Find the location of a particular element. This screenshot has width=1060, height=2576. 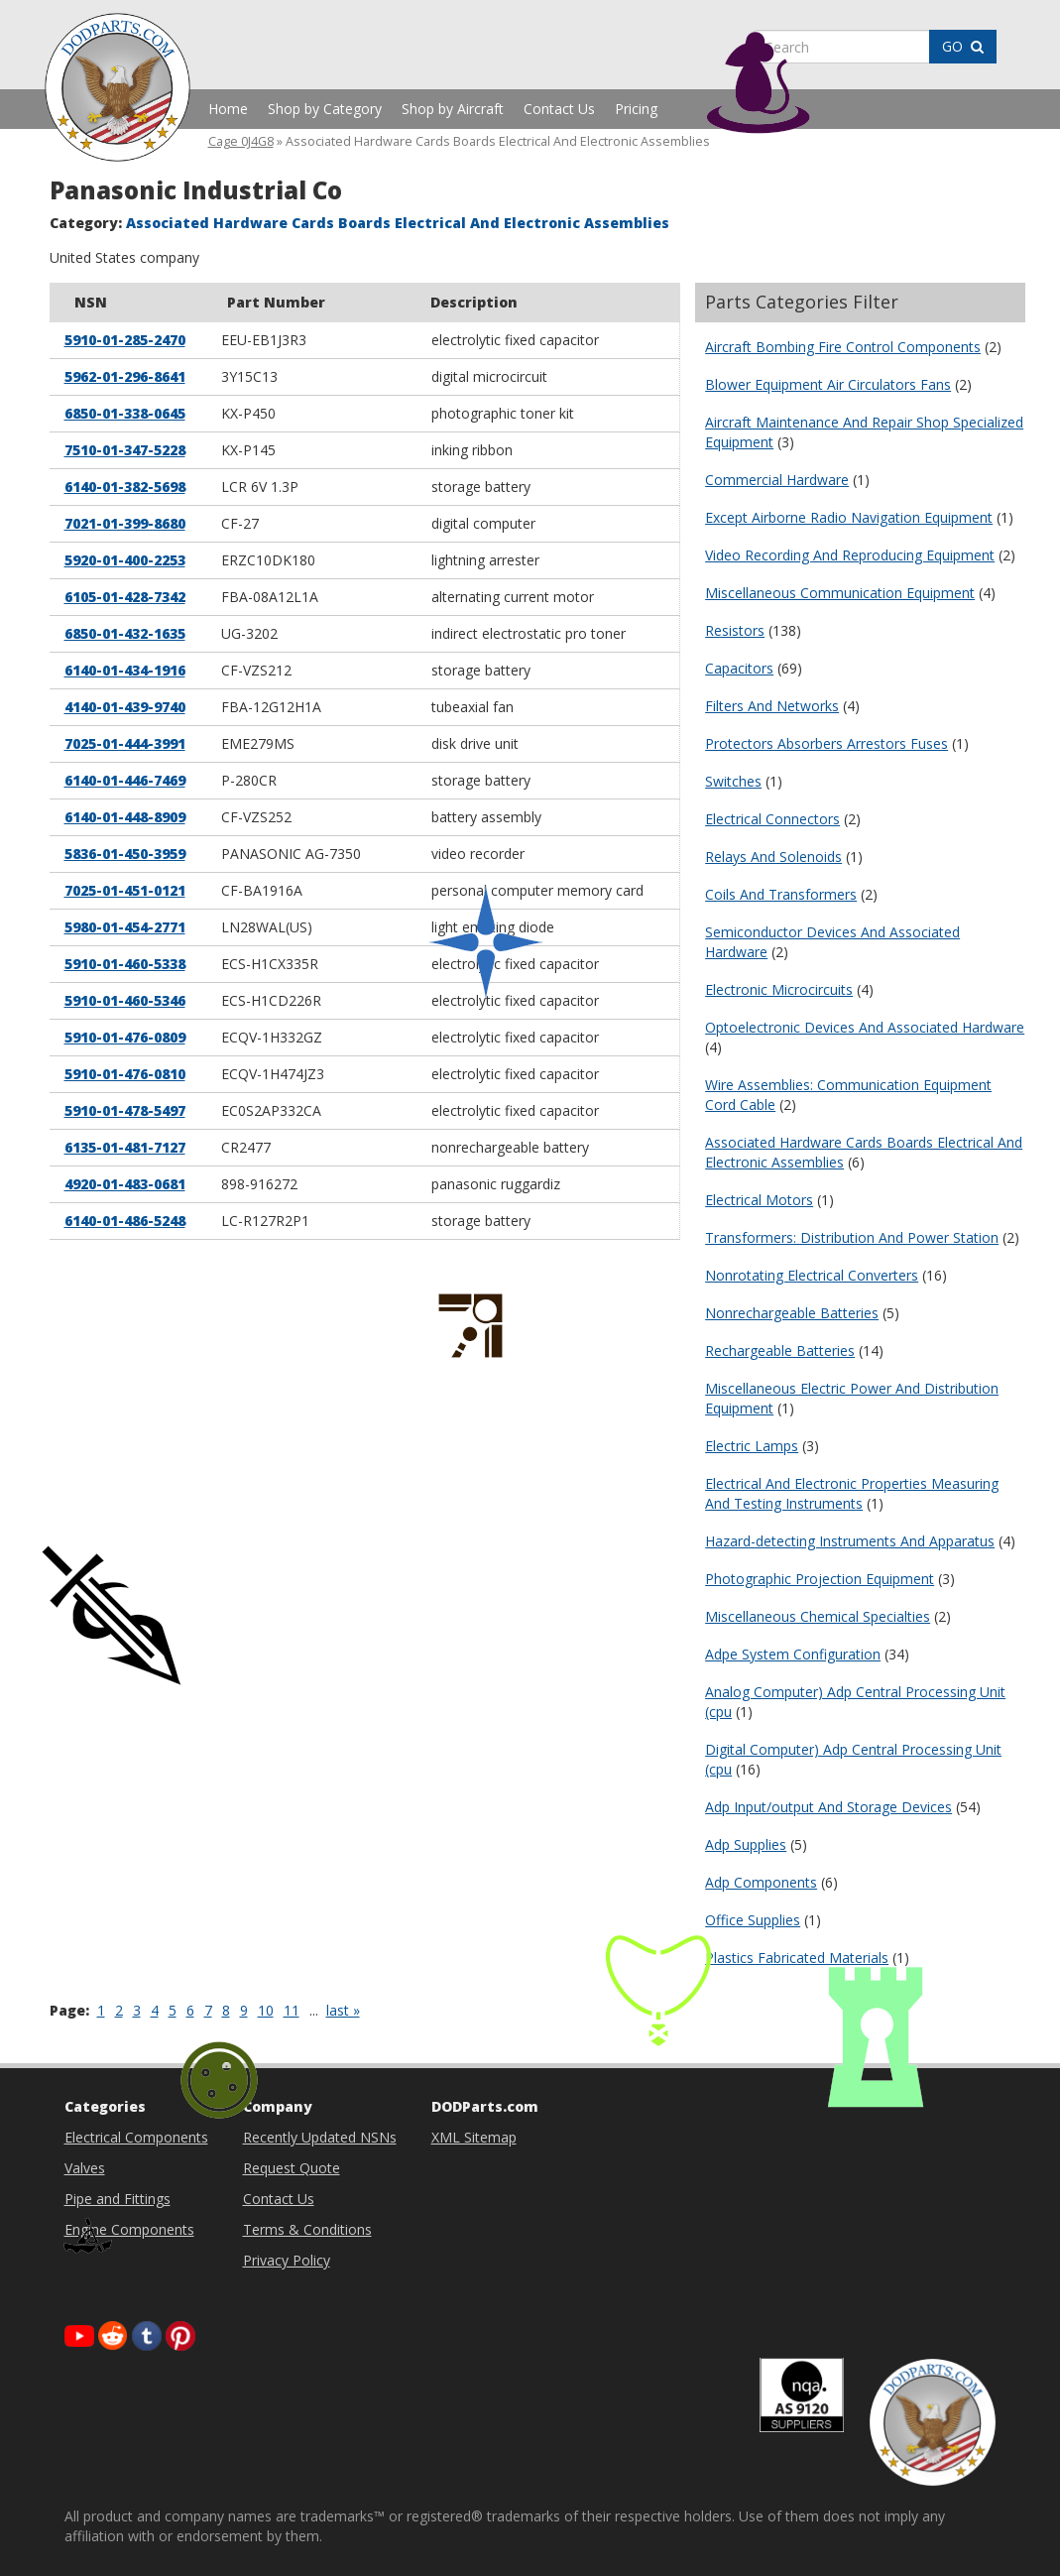

select mouse character or pet in game is located at coordinates (759, 82).